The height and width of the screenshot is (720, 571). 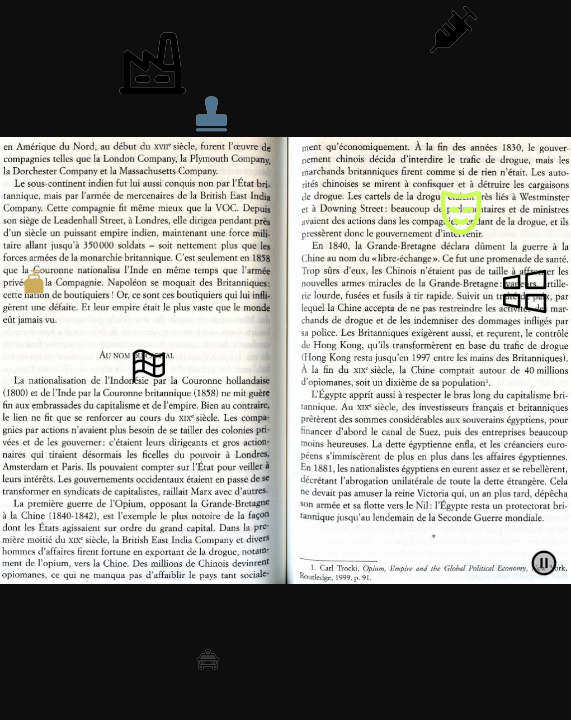 I want to click on indicates a finish line or goal completion, so click(x=147, y=365).